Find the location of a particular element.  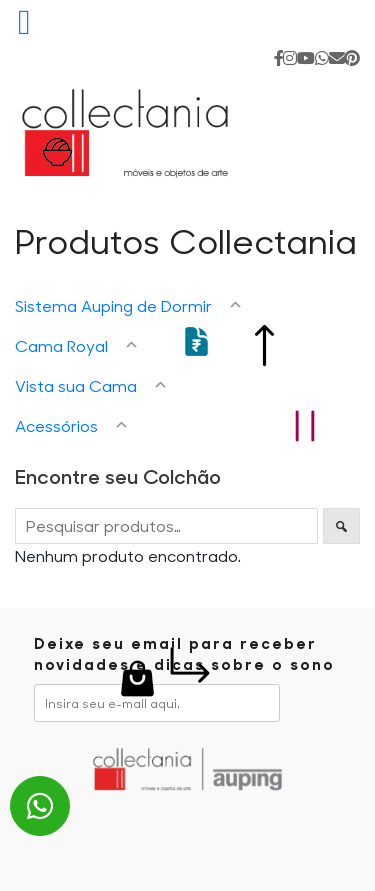

view your shopping cart is located at coordinates (137, 678).